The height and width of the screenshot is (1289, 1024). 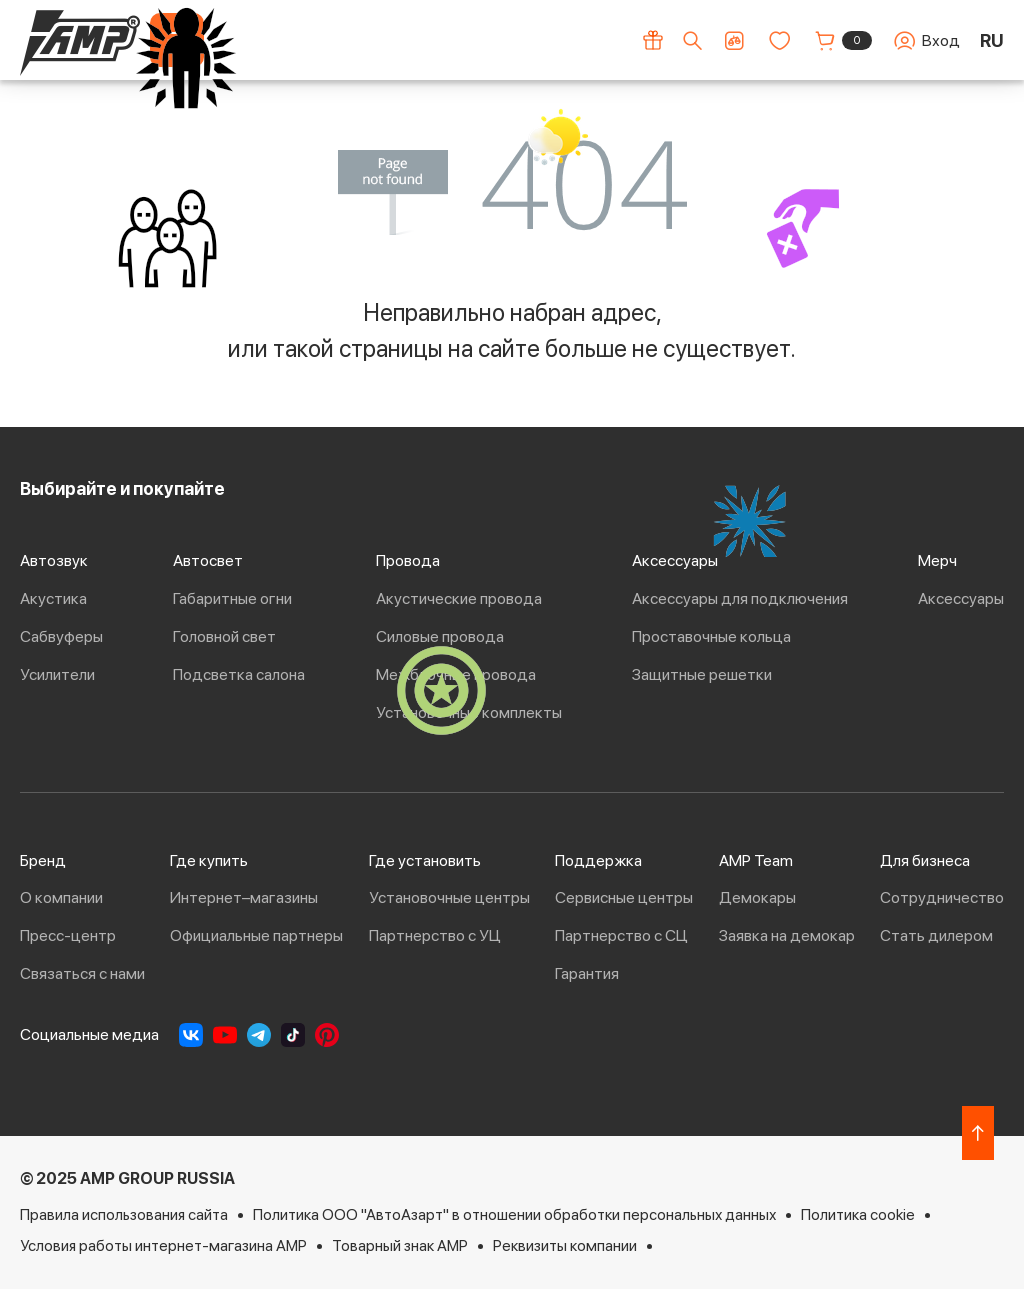 I want to click on represents american or patriotic-themed content, so click(x=441, y=690).